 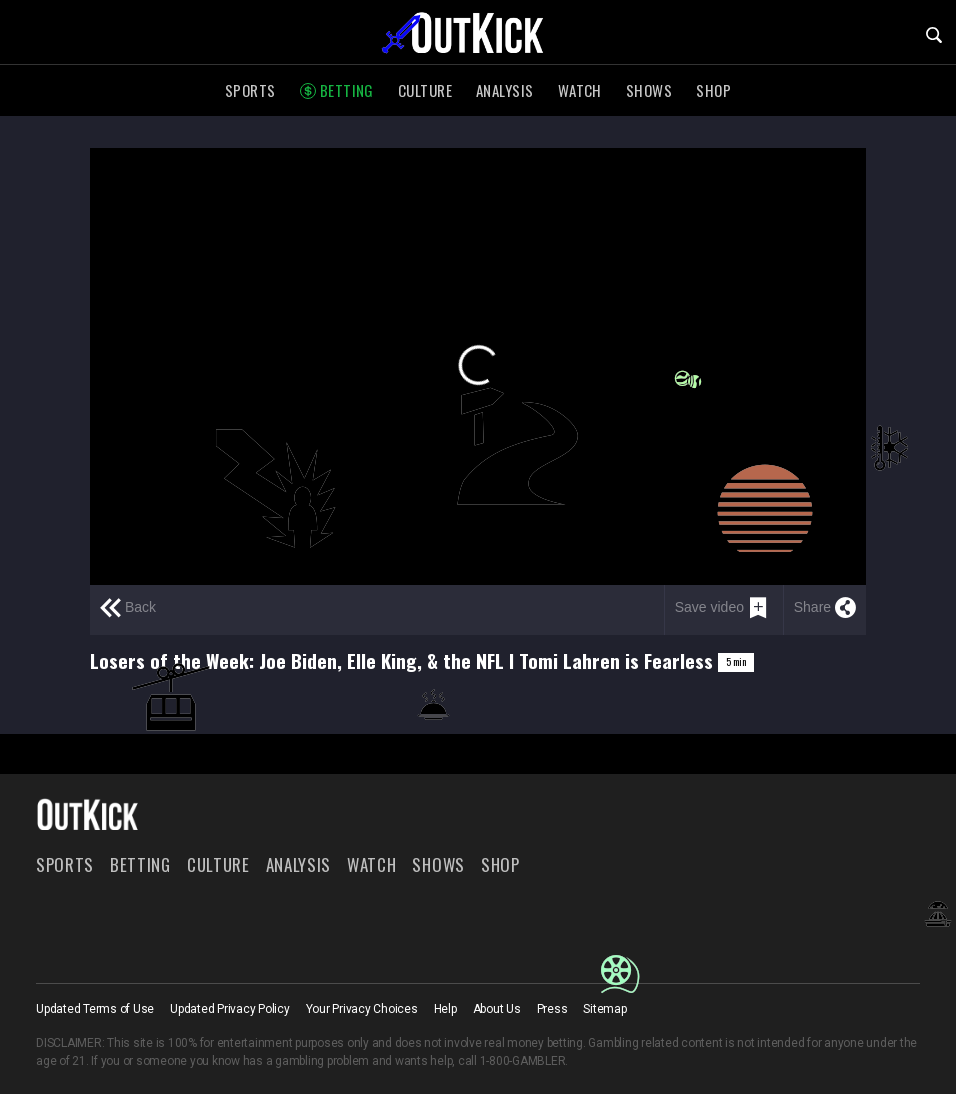 What do you see at coordinates (620, 974) in the screenshot?
I see `access video or film content` at bounding box center [620, 974].